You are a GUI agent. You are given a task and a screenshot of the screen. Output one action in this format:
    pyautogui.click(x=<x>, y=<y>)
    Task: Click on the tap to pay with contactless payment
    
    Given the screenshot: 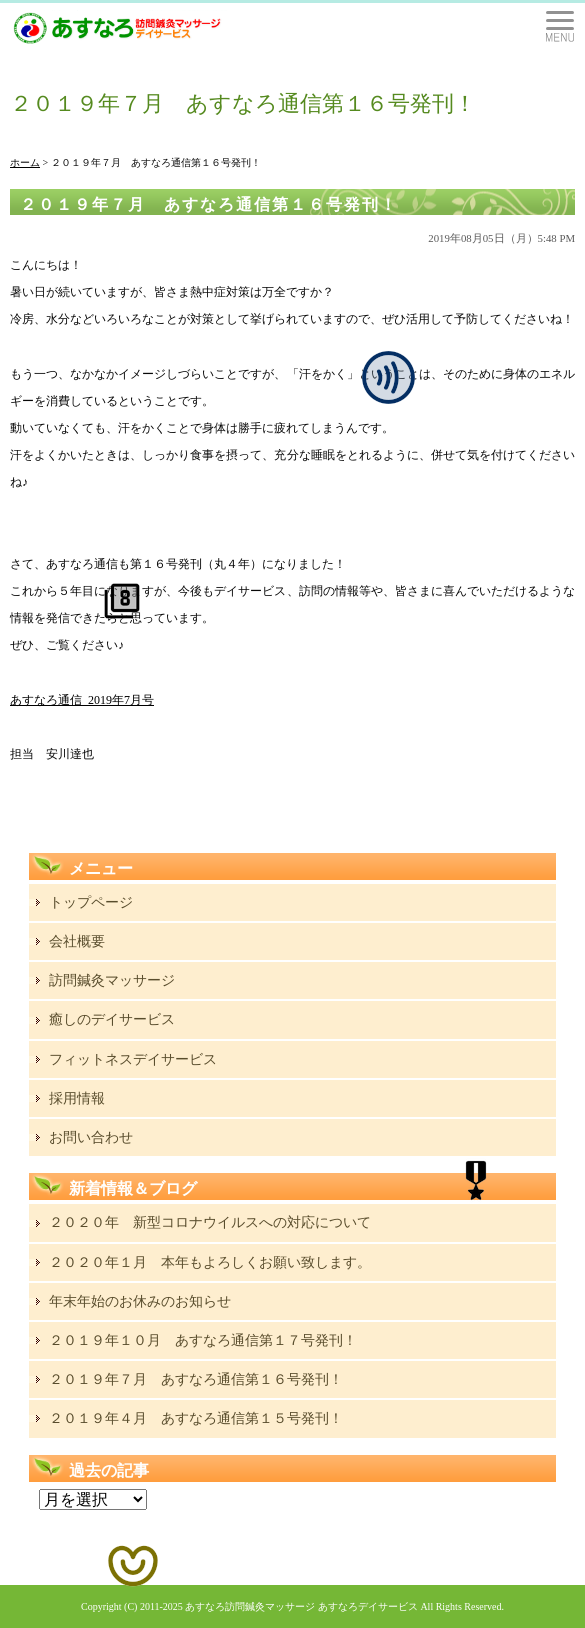 What is the action you would take?
    pyautogui.click(x=388, y=377)
    